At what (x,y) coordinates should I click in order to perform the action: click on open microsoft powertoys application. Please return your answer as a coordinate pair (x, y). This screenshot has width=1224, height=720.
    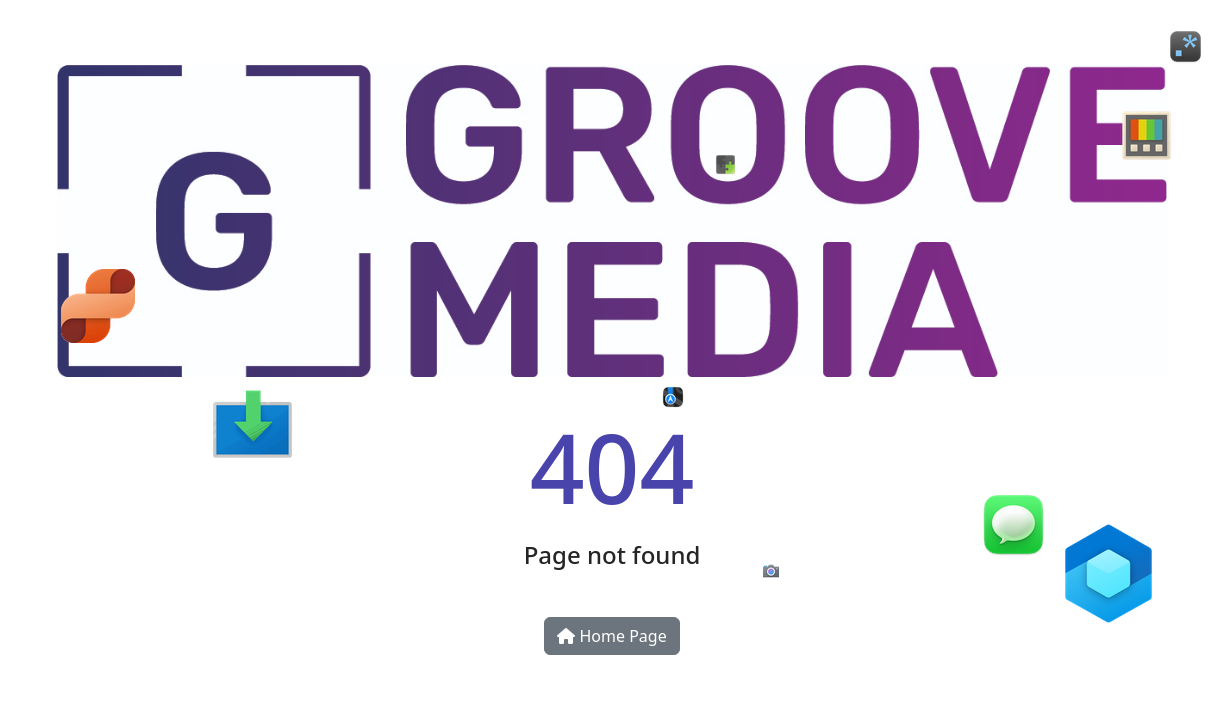
    Looking at the image, I should click on (1146, 135).